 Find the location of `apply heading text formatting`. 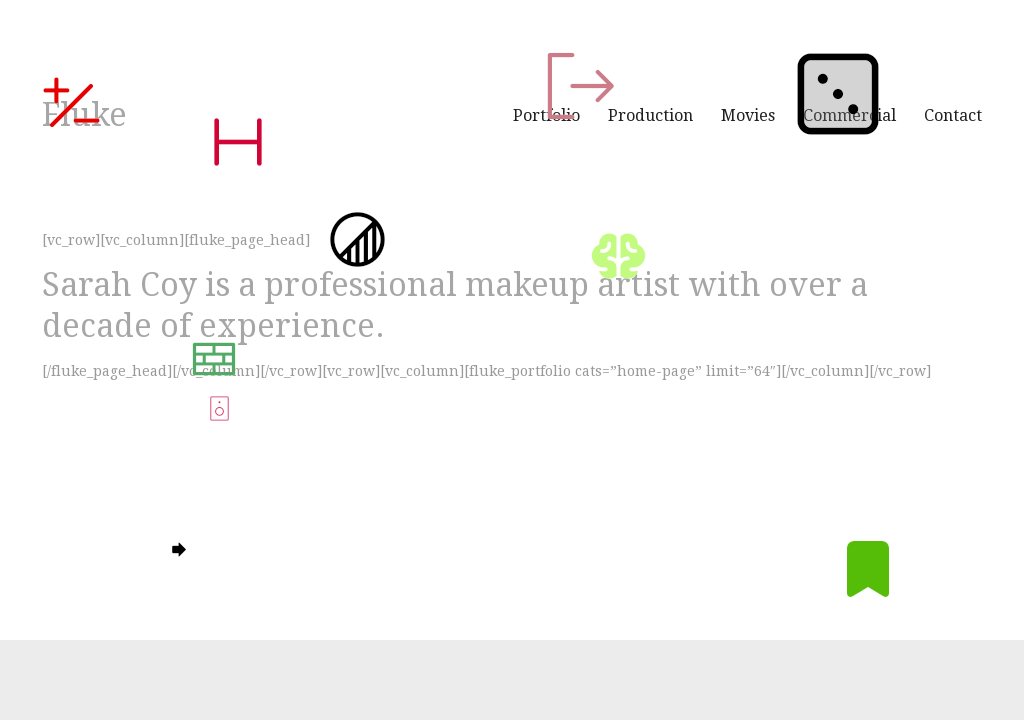

apply heading text formatting is located at coordinates (238, 142).